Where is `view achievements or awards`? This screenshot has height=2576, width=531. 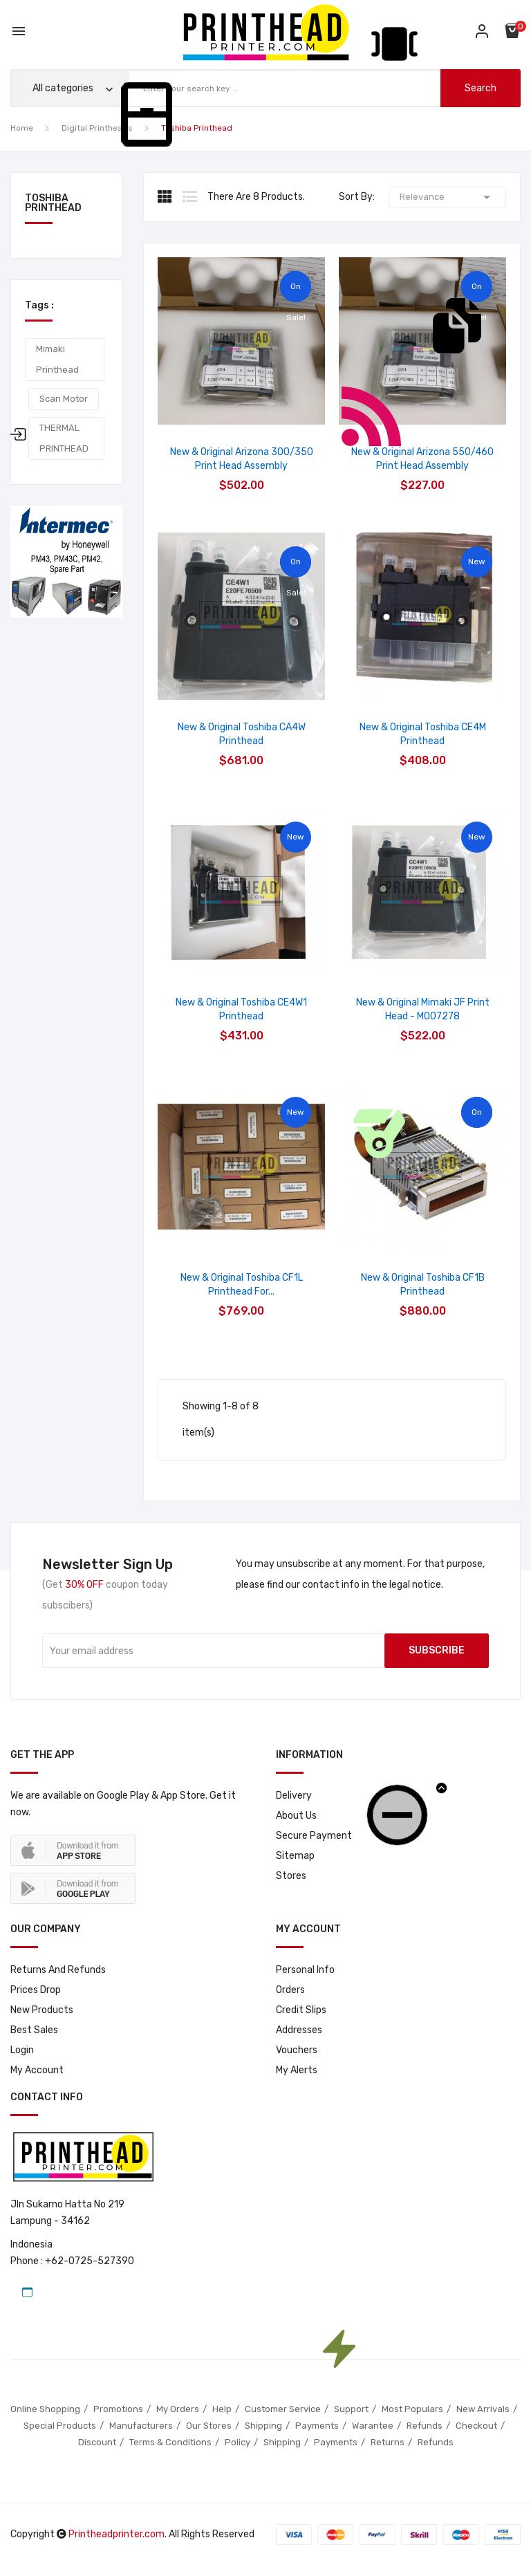 view achievements or awards is located at coordinates (379, 1133).